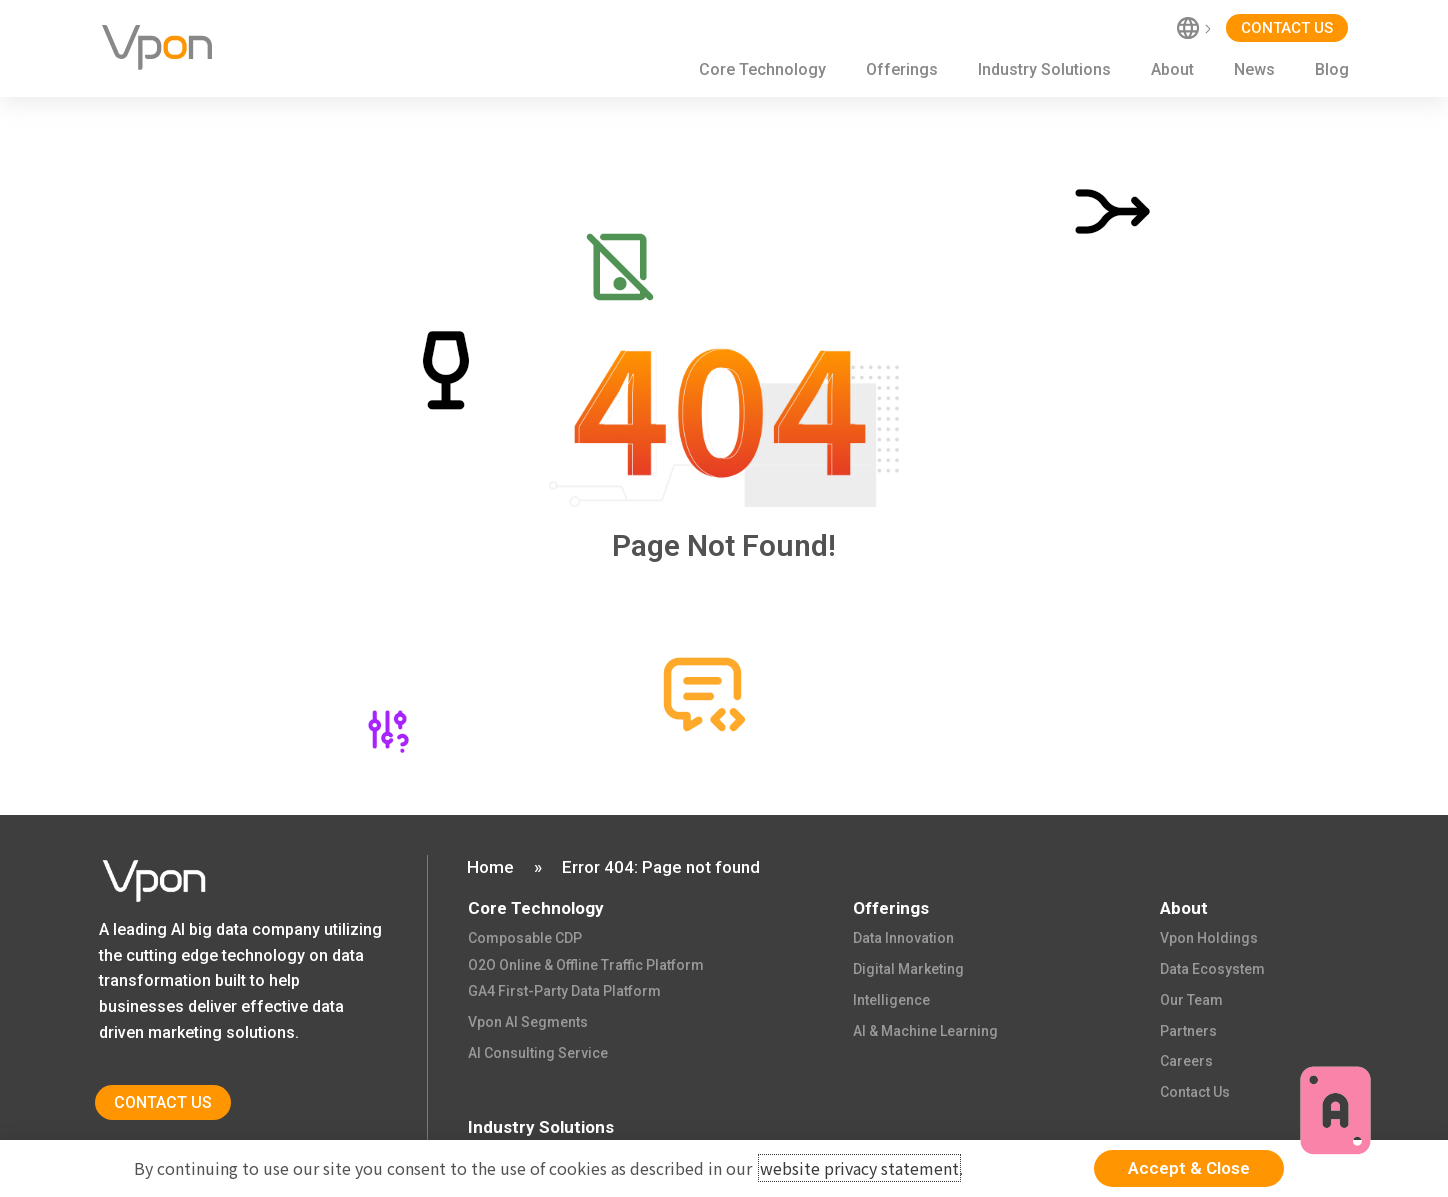 This screenshot has height=1197, width=1448. What do you see at coordinates (1335, 1110) in the screenshot?
I see `ace playing card in a card game app` at bounding box center [1335, 1110].